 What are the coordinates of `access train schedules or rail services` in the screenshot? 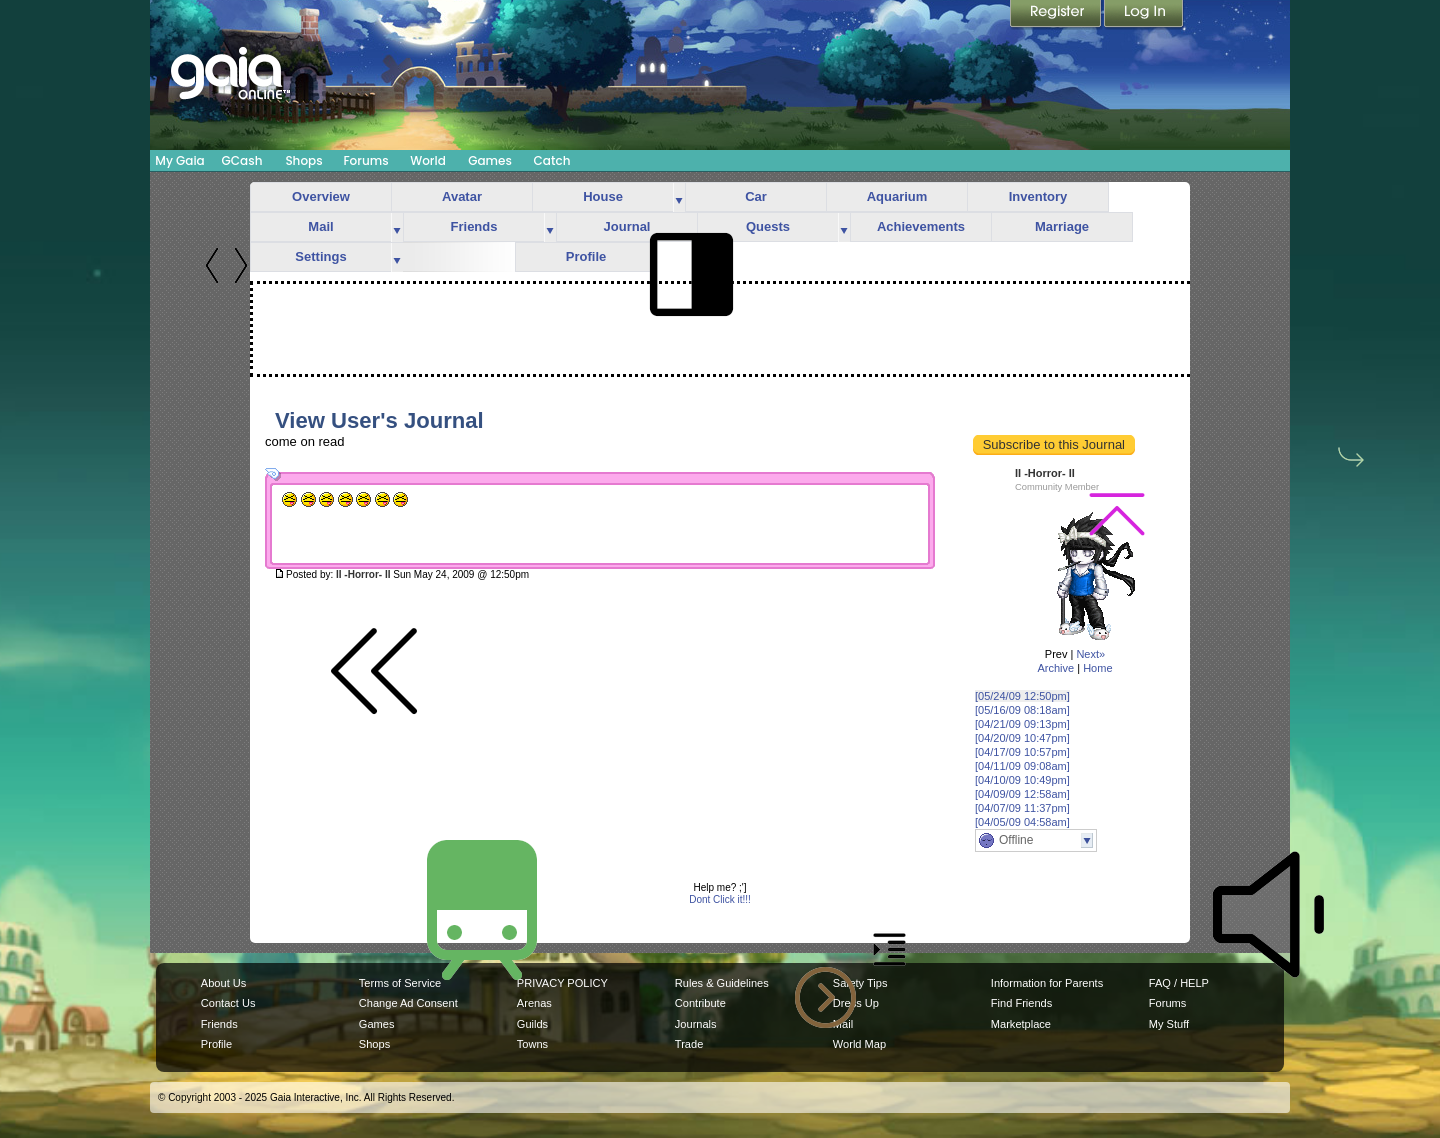 It's located at (482, 905).